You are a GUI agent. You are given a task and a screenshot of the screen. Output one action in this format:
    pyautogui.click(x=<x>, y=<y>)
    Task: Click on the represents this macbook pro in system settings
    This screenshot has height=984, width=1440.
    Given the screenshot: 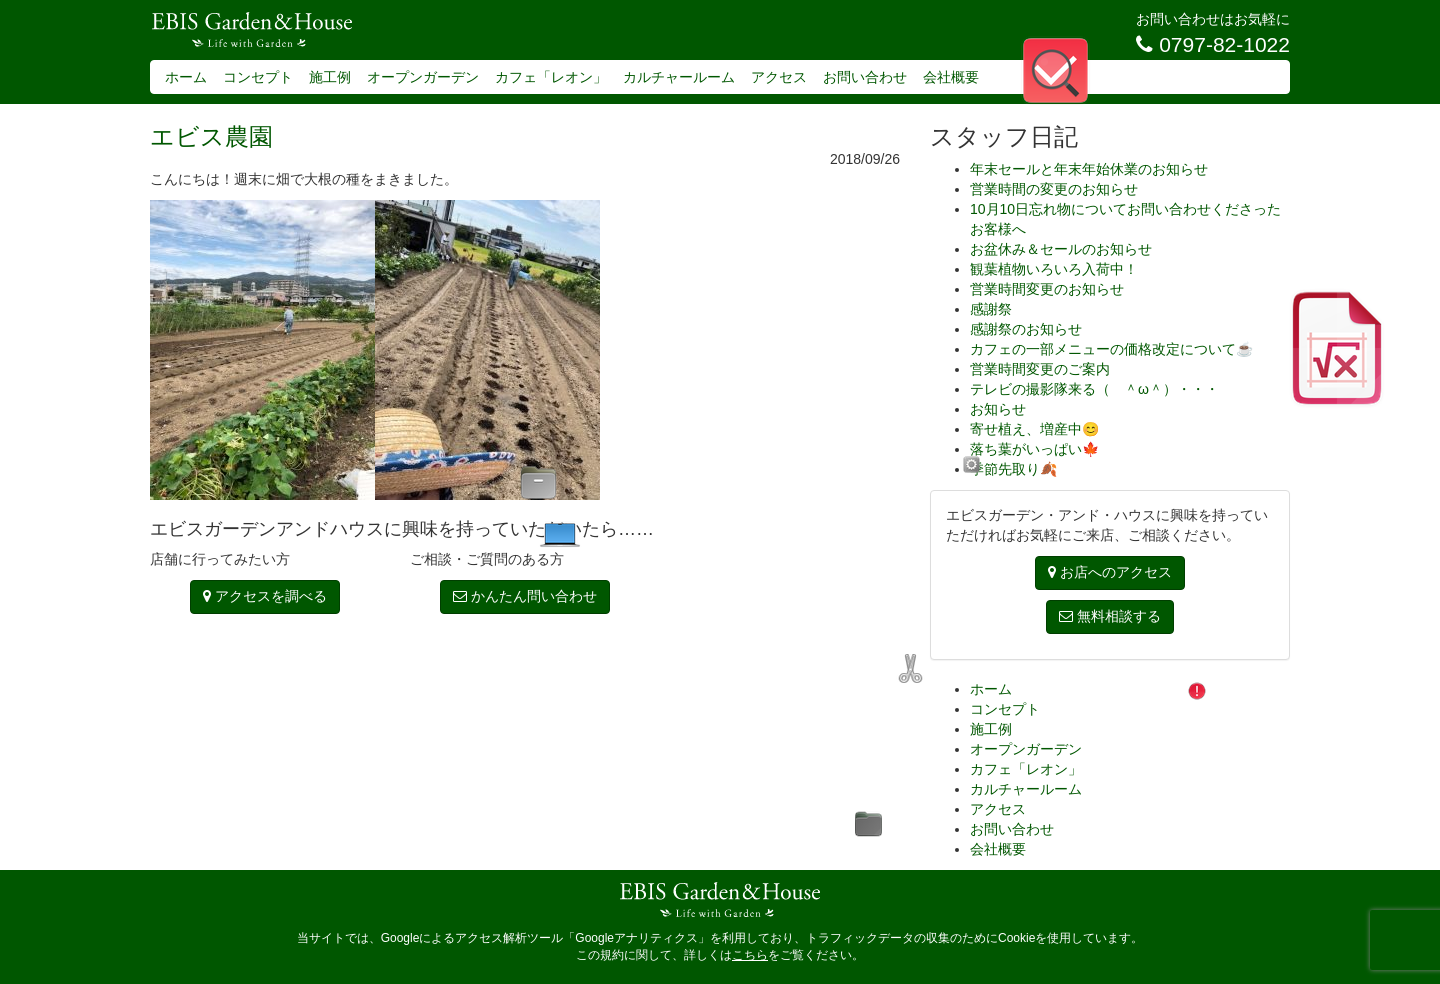 What is the action you would take?
    pyautogui.click(x=560, y=532)
    